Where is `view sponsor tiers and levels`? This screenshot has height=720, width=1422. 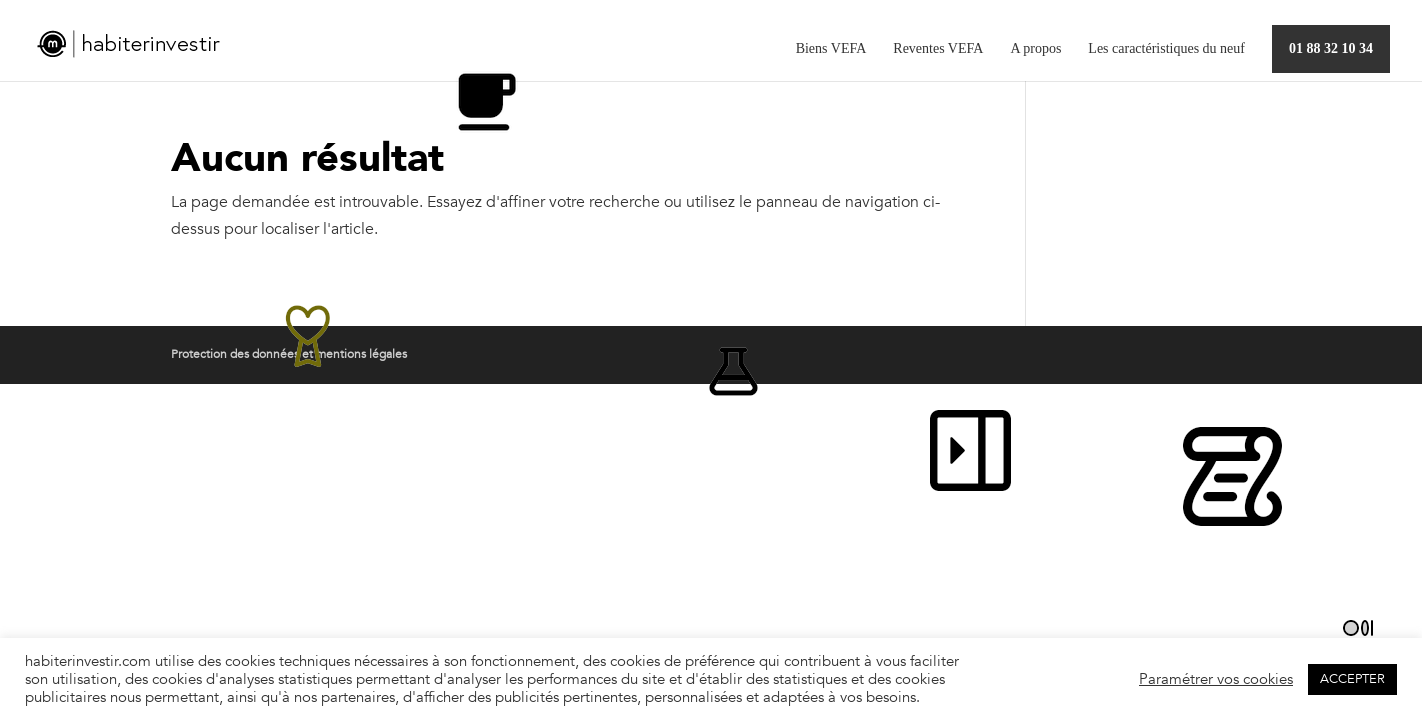
view sponsor tiers and levels is located at coordinates (307, 335).